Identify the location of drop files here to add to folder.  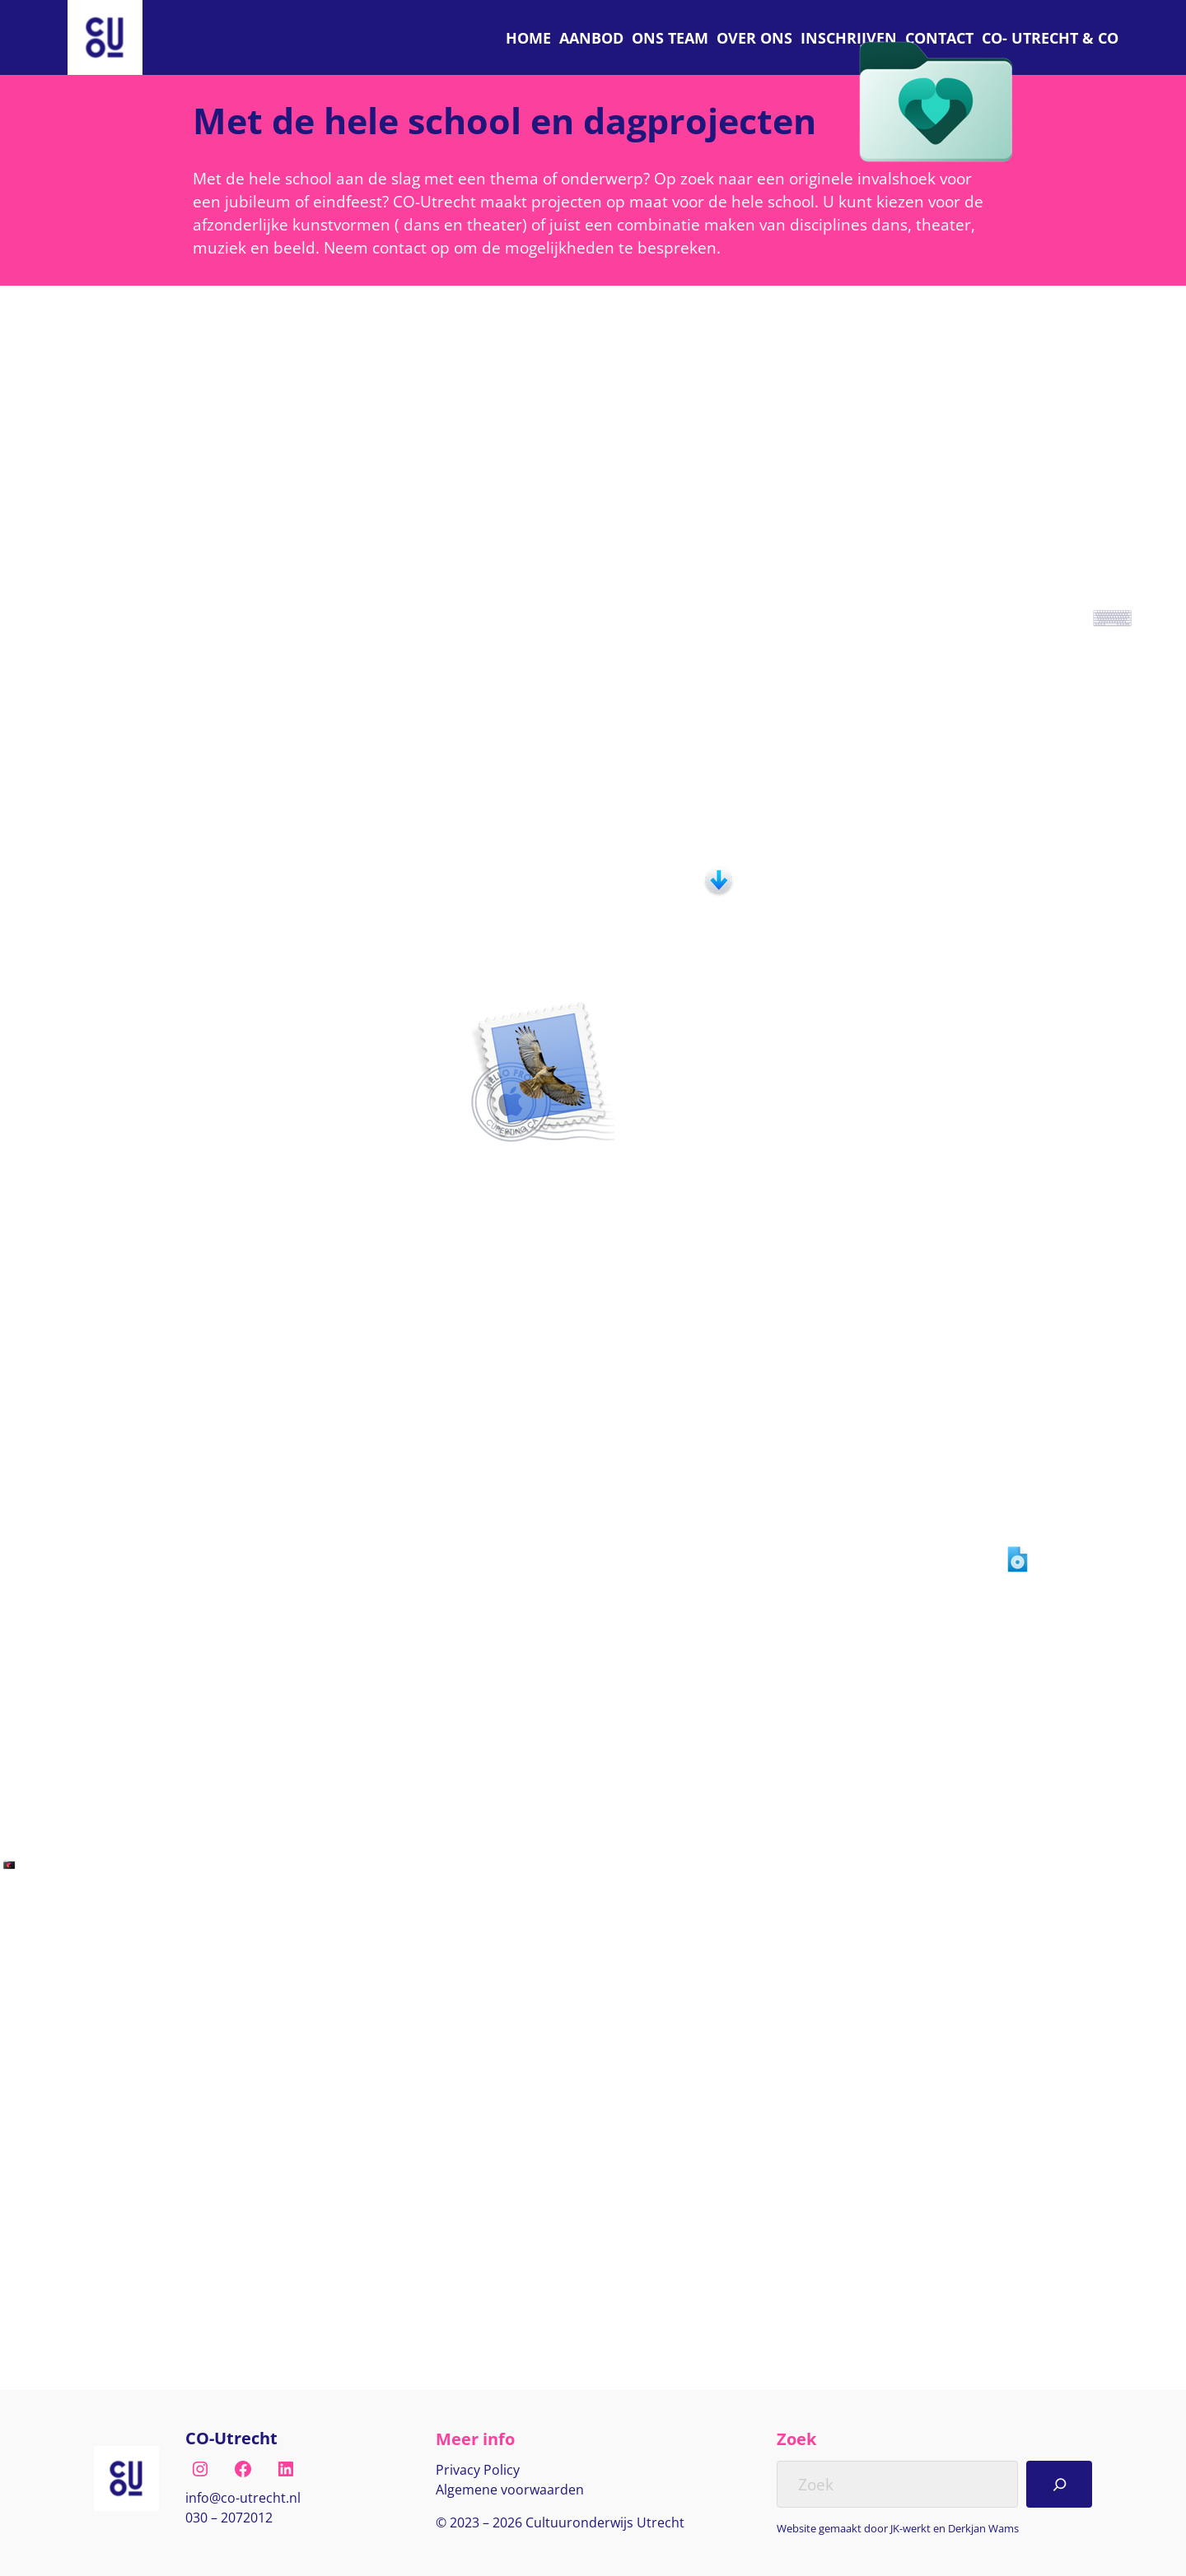
(666, 840).